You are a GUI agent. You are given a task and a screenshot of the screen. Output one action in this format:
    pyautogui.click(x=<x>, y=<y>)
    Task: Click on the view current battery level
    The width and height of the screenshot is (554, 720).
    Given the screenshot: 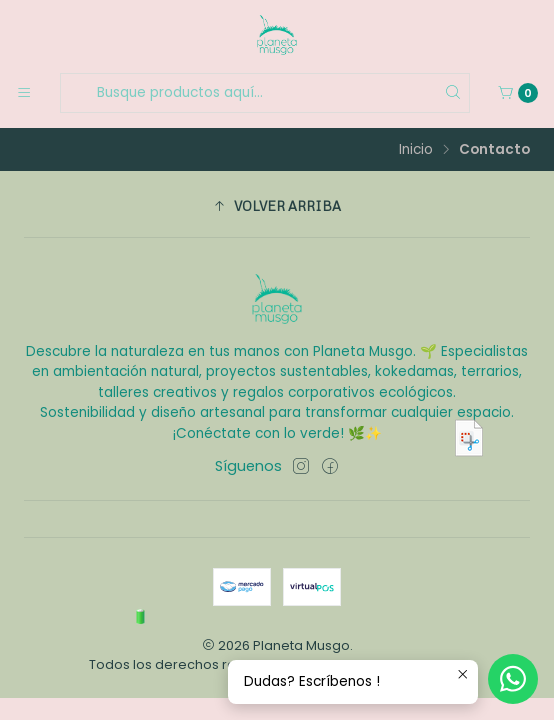 What is the action you would take?
    pyautogui.click(x=140, y=616)
    